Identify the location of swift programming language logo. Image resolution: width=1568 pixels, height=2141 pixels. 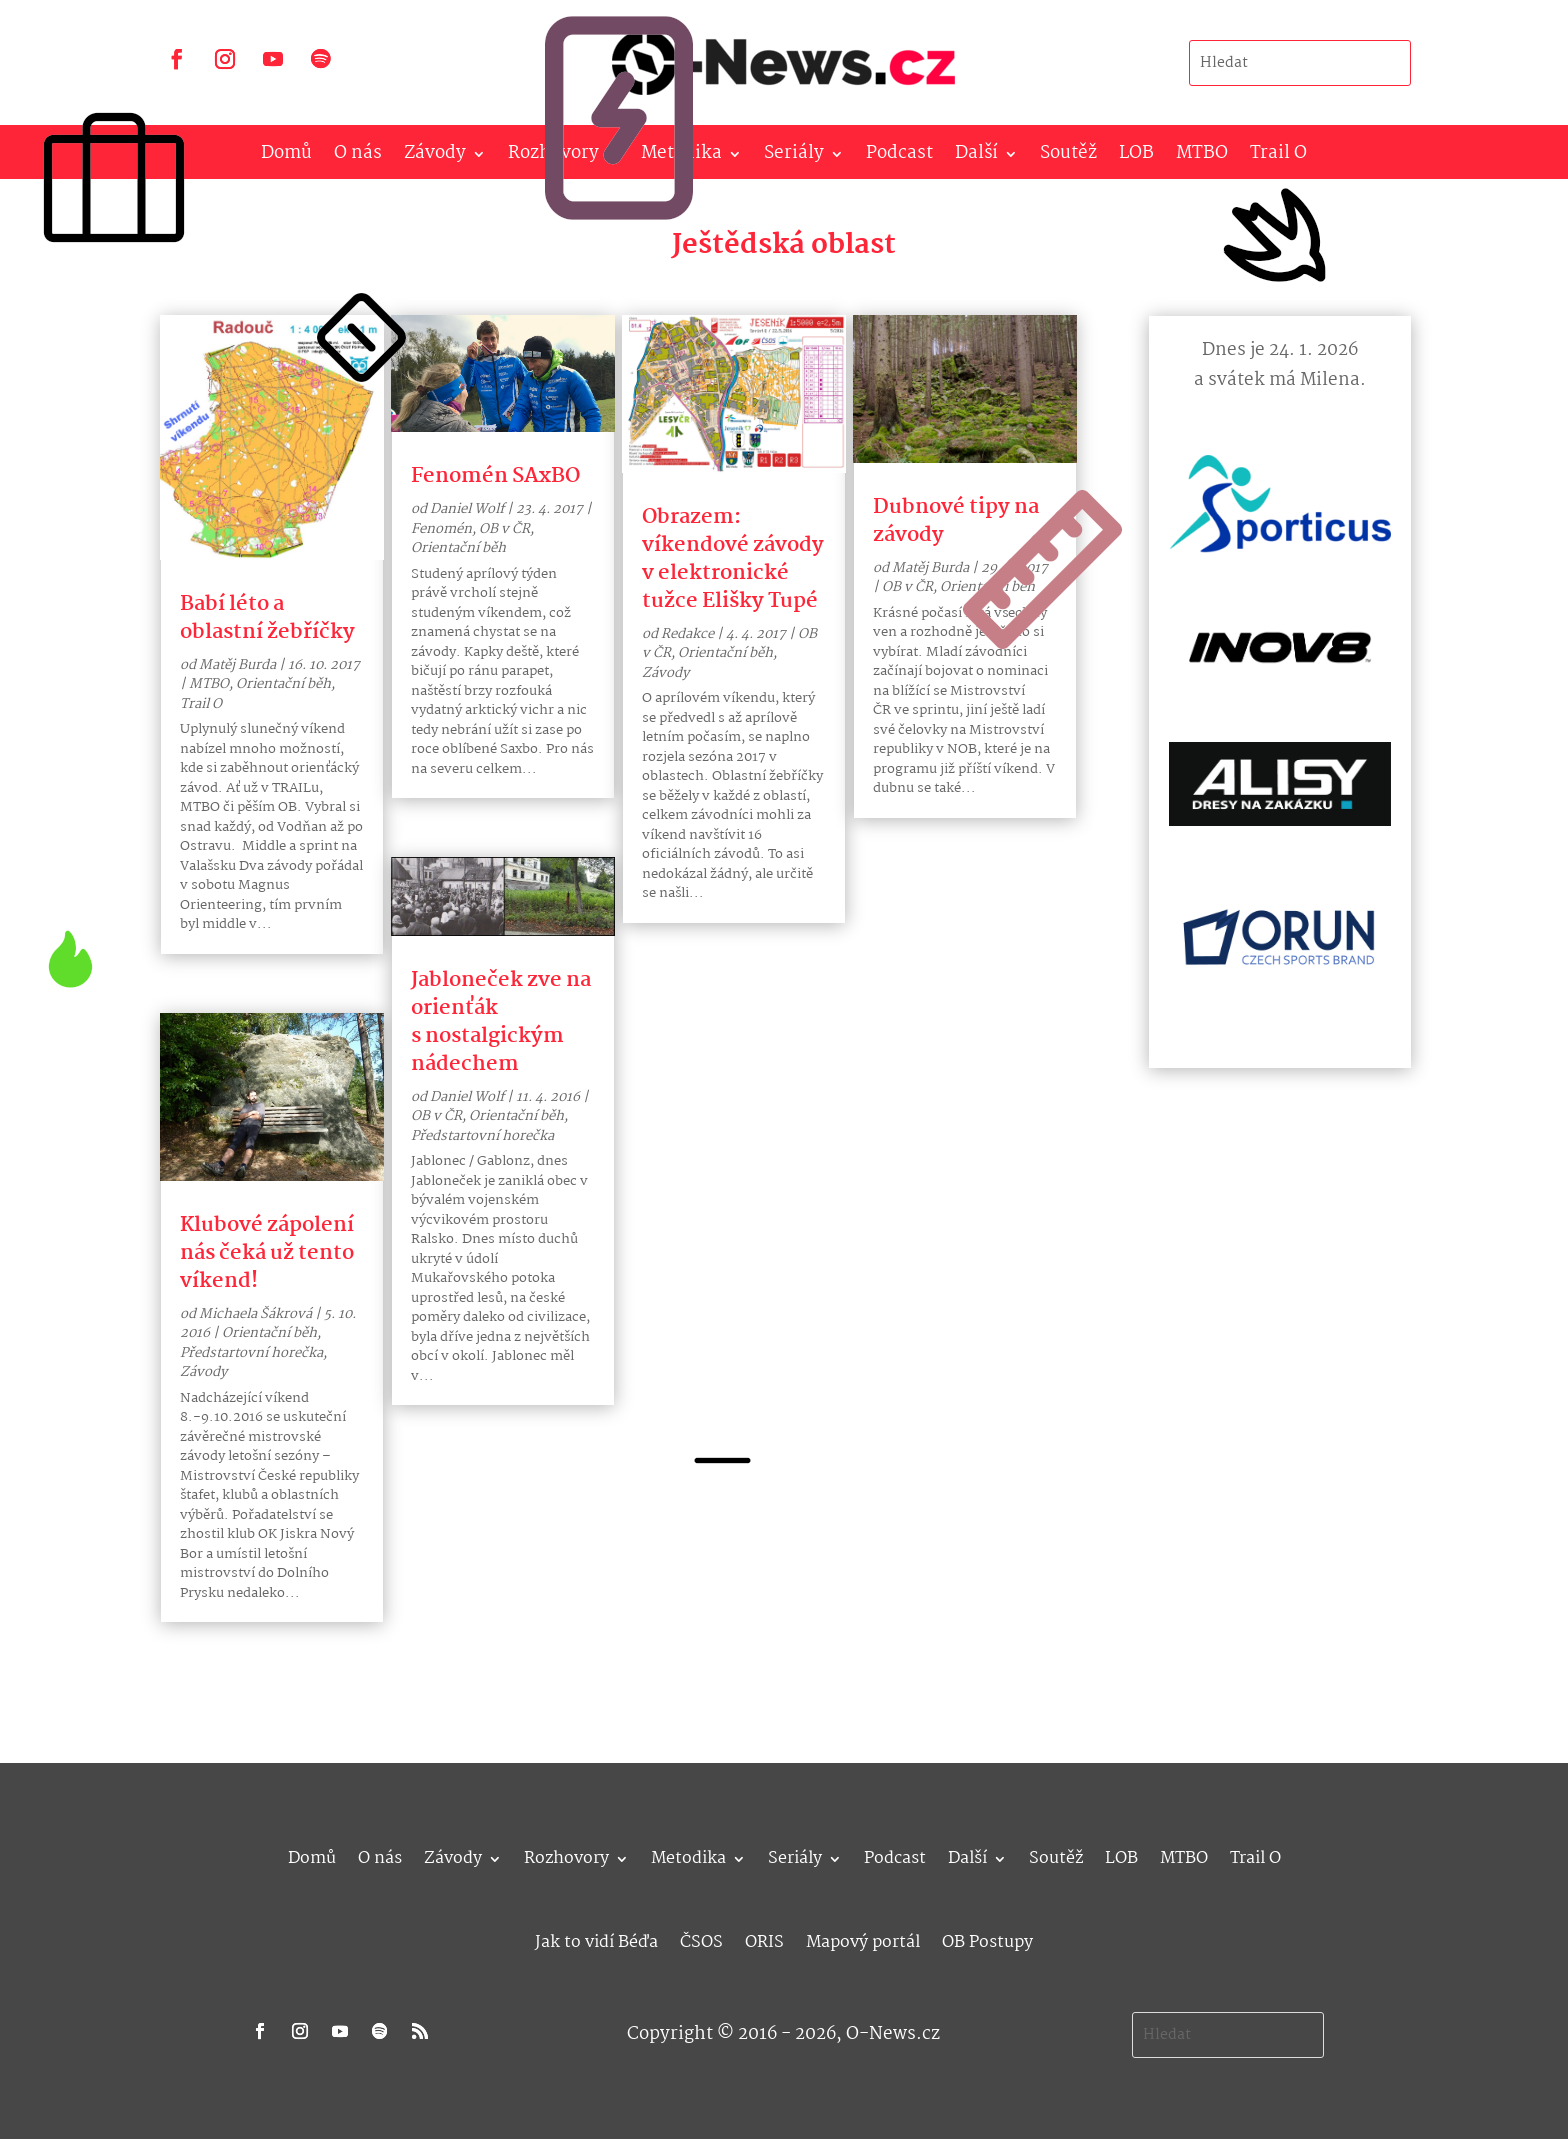
(1274, 235).